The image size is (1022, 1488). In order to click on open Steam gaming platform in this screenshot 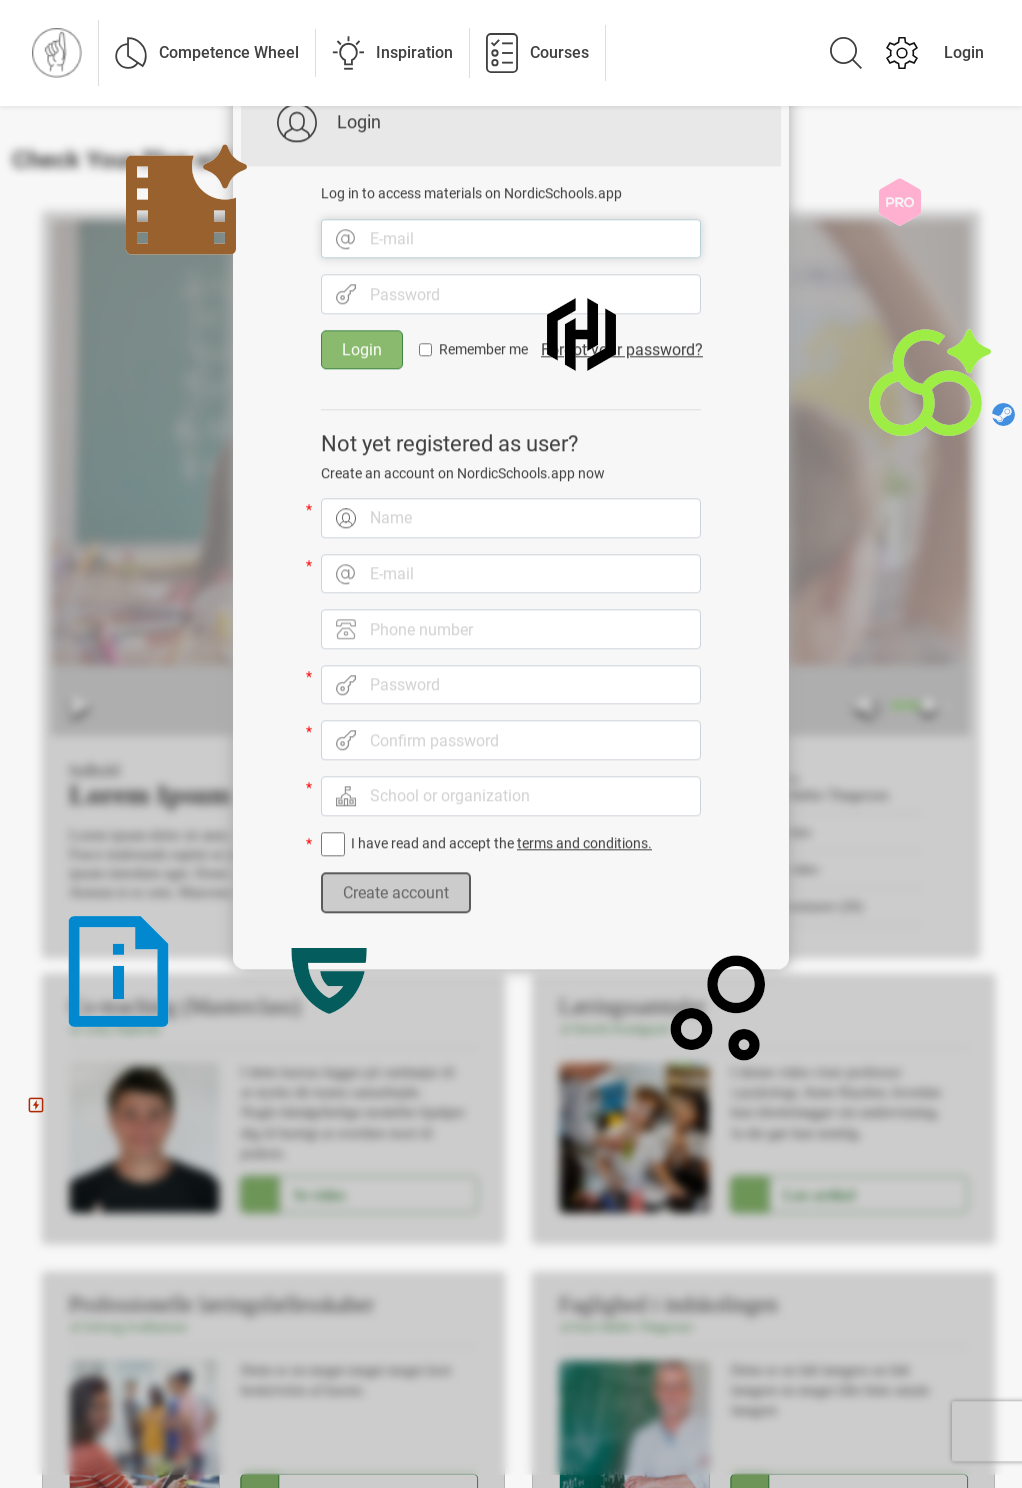, I will do `click(1003, 414)`.